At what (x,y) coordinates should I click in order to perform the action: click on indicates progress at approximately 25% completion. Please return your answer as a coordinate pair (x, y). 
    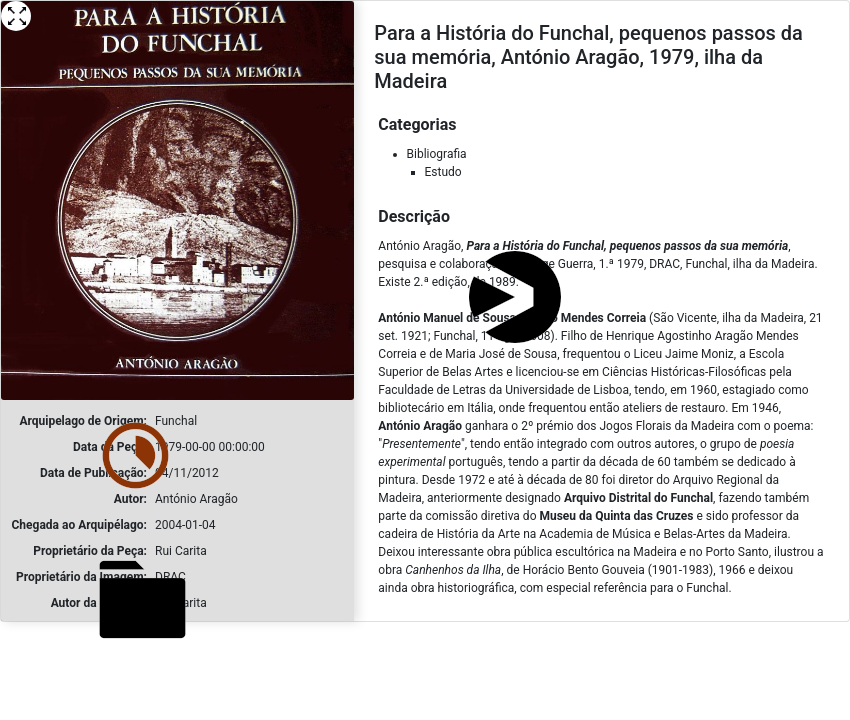
    Looking at the image, I should click on (135, 455).